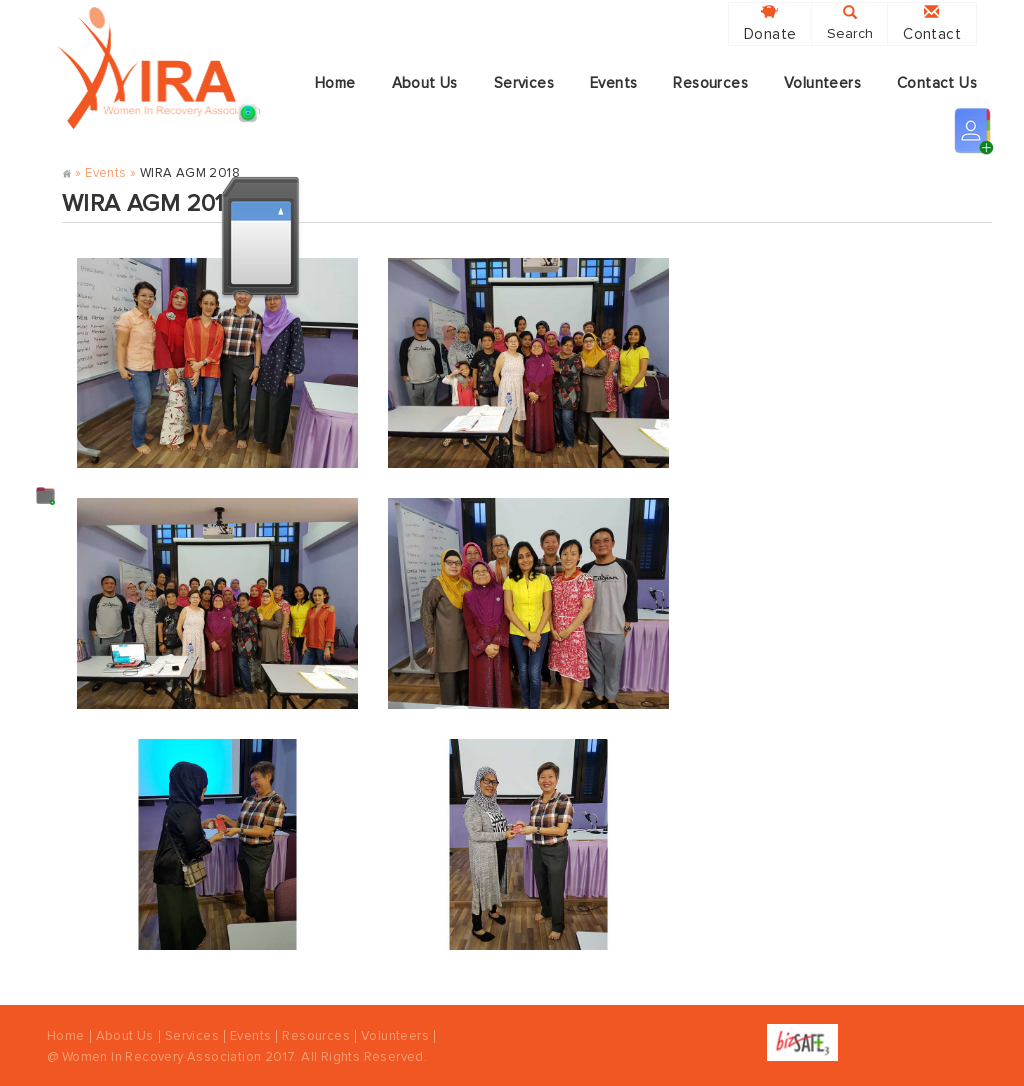  I want to click on memory stick pro duo storage device, so click(260, 238).